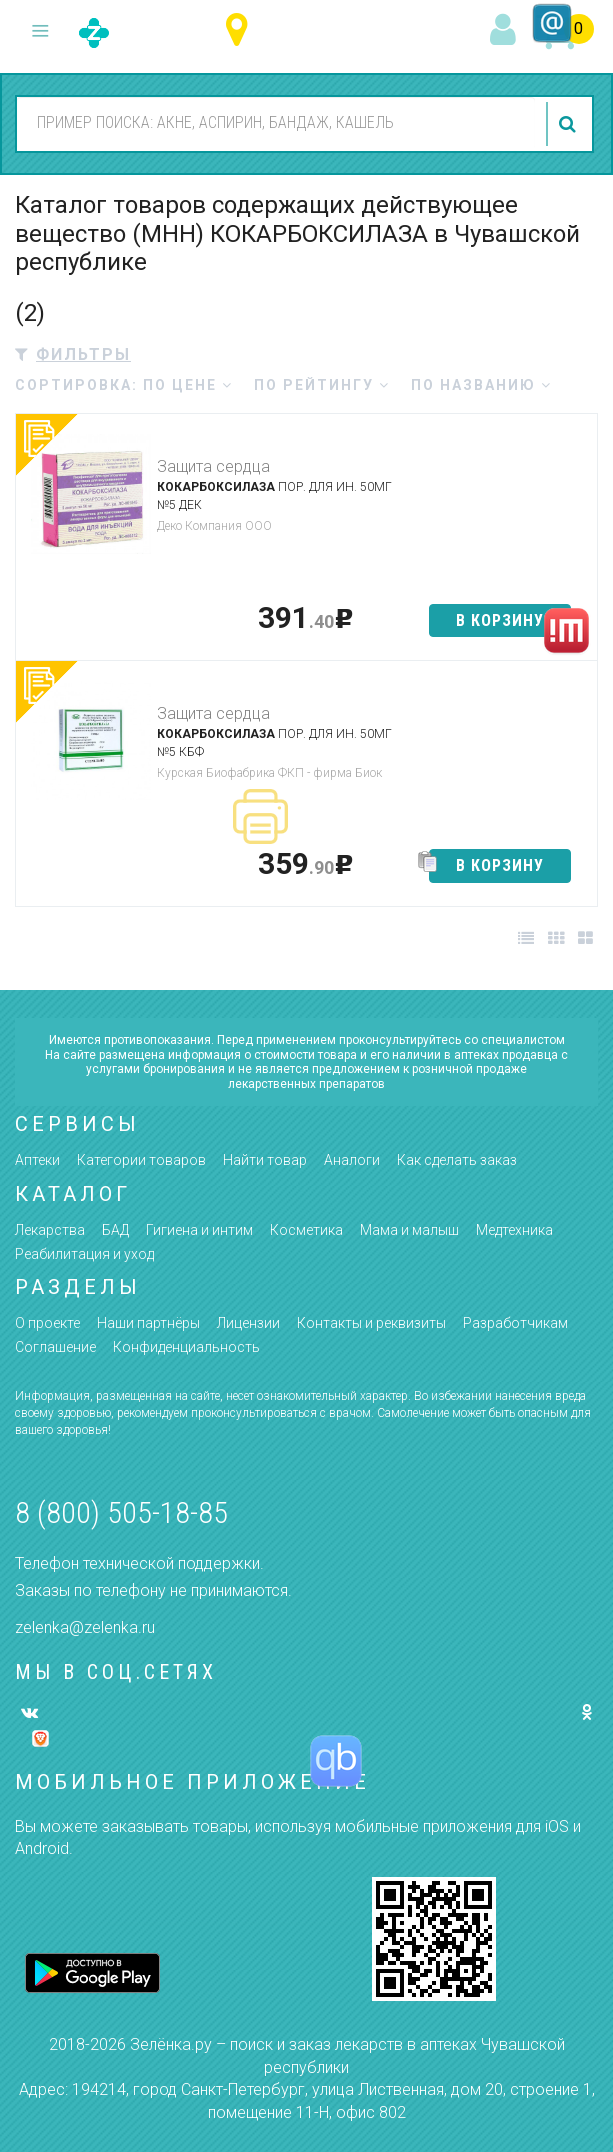 The height and width of the screenshot is (2152, 613). I want to click on open qbittorrent torrent client, so click(336, 1761).